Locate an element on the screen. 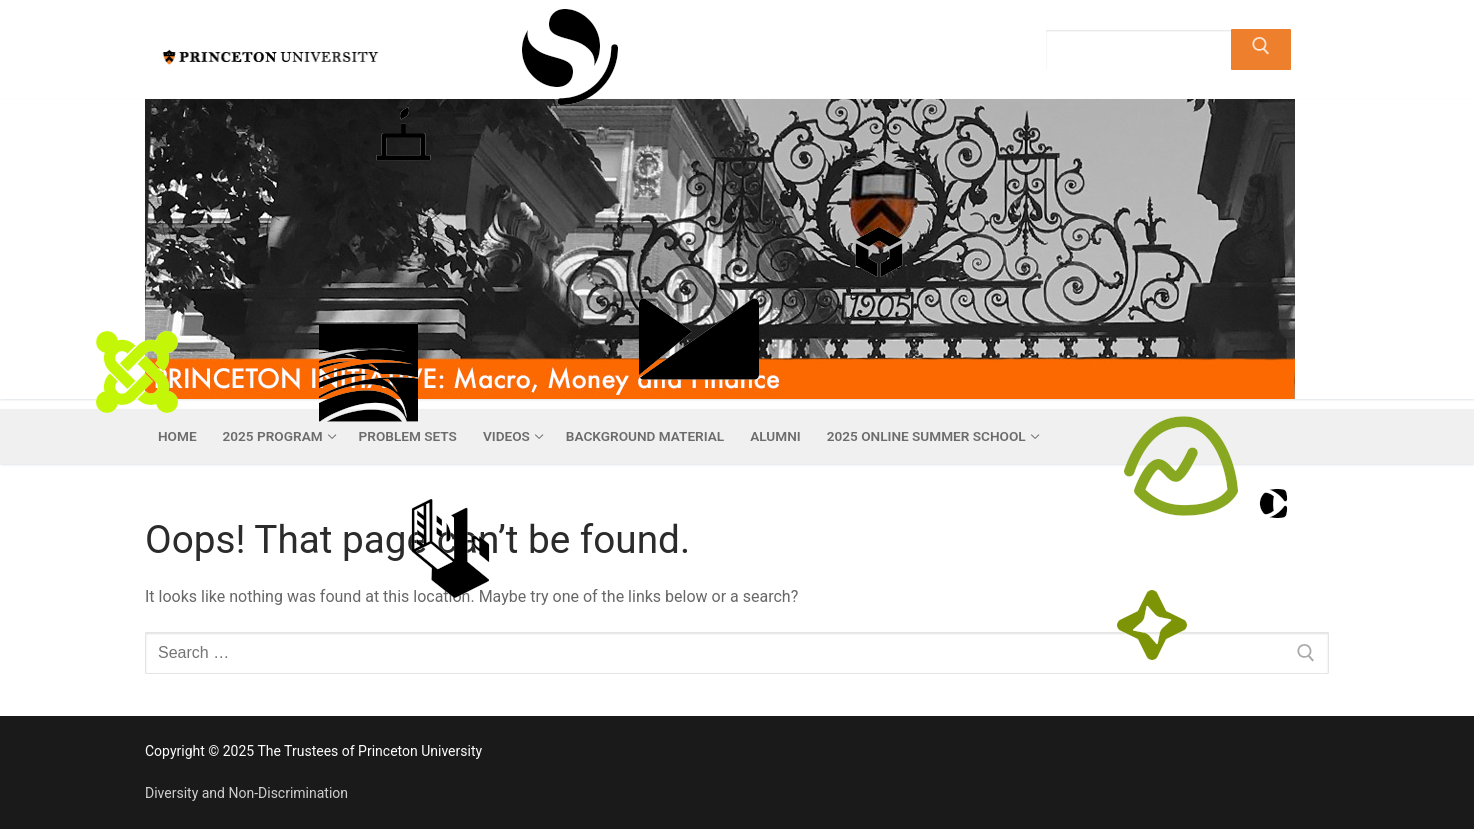 This screenshot has height=829, width=1474. open the Copa Airlines app is located at coordinates (368, 372).